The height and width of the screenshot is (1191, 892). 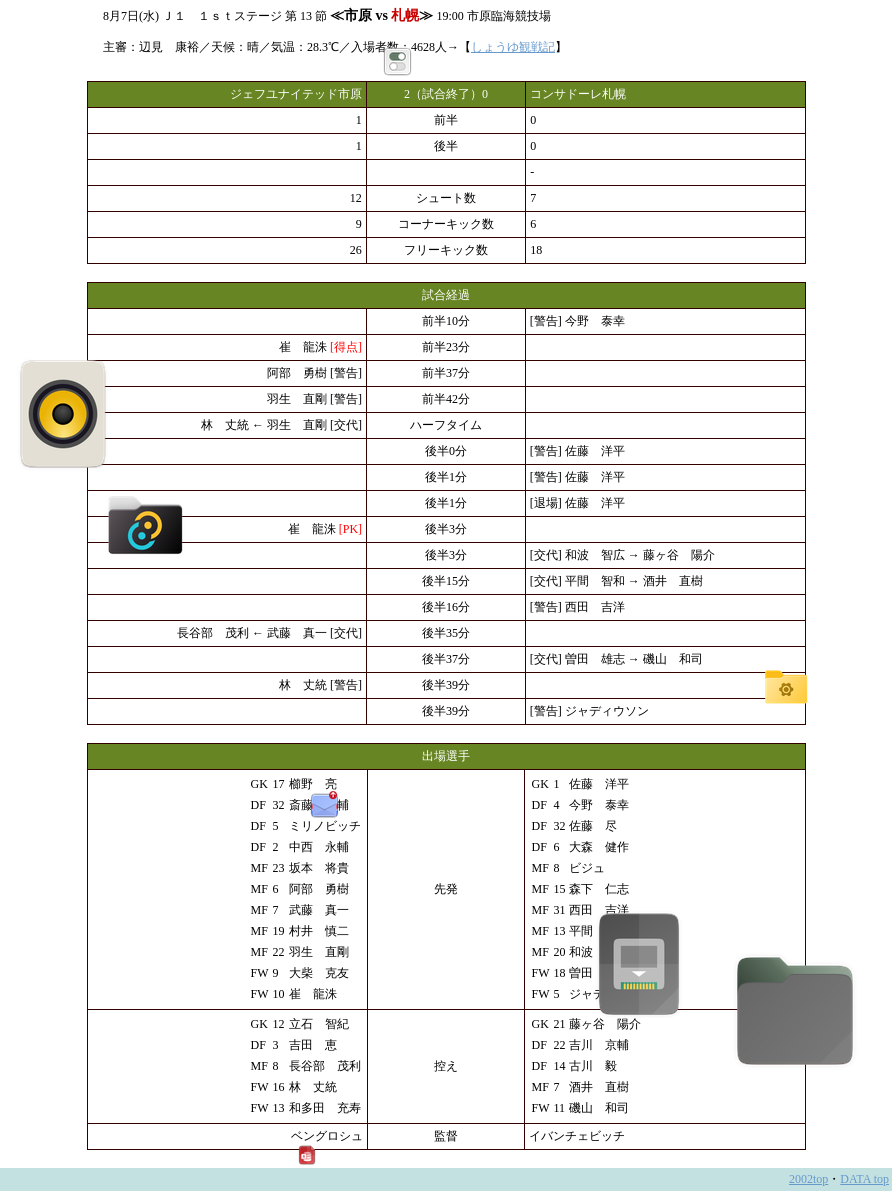 What do you see at coordinates (639, 964) in the screenshot?
I see `gameboy ROM file type indicator` at bounding box center [639, 964].